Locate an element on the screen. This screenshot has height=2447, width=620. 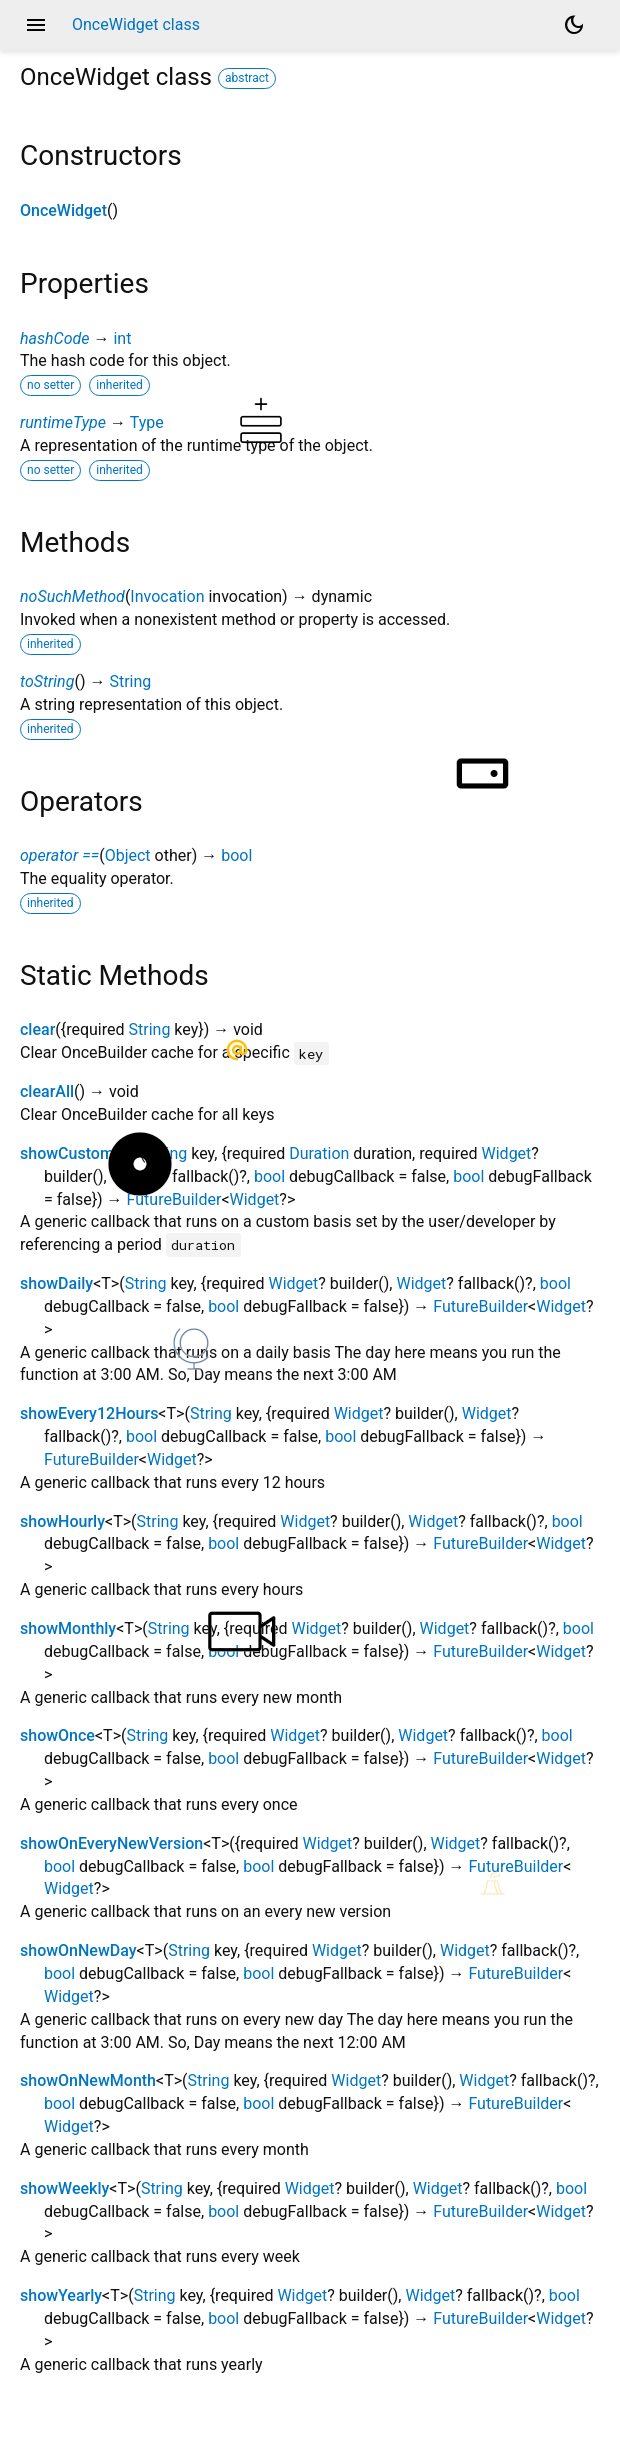
select or mark as active option is located at coordinates (140, 1164).